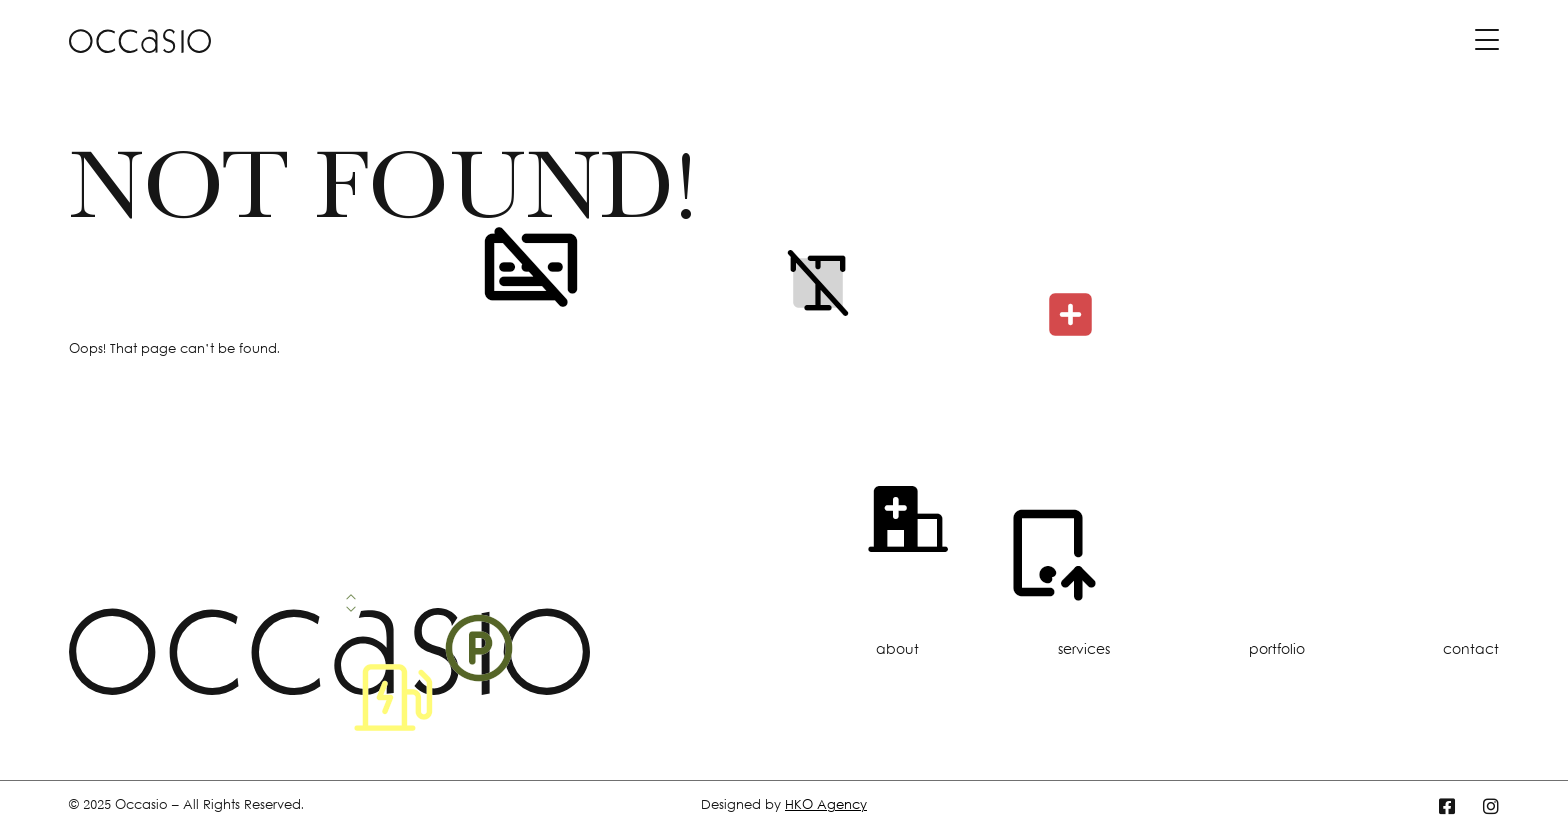 The image size is (1568, 837). What do you see at coordinates (531, 267) in the screenshot?
I see `disable subtitles or closed captions` at bounding box center [531, 267].